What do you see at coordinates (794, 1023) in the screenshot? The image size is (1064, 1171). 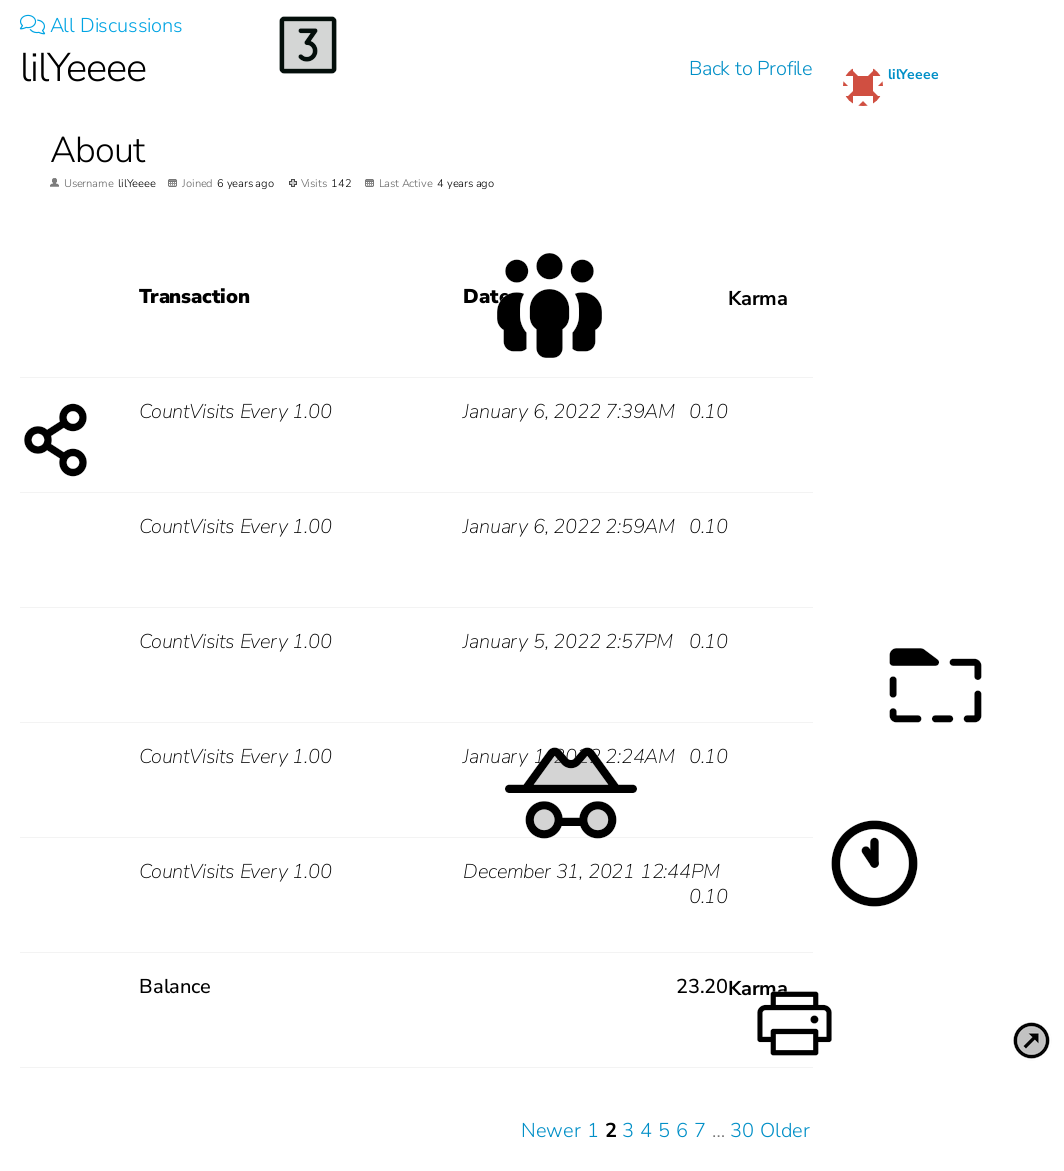 I see `print the current document` at bounding box center [794, 1023].